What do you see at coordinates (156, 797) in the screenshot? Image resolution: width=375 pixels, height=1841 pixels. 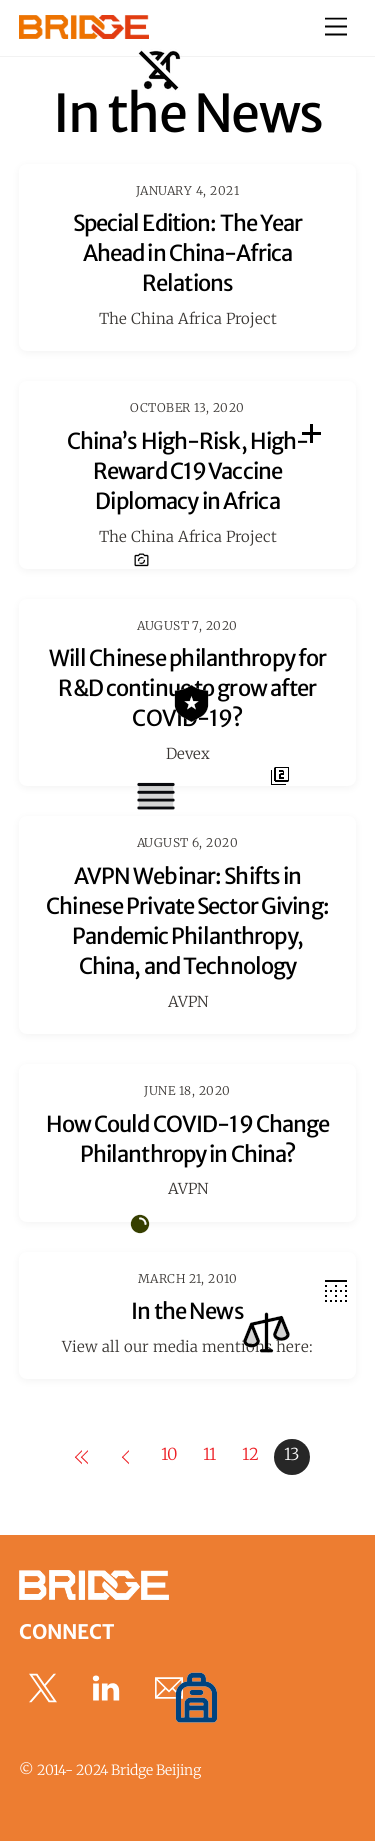 I see `justify text alignment` at bounding box center [156, 797].